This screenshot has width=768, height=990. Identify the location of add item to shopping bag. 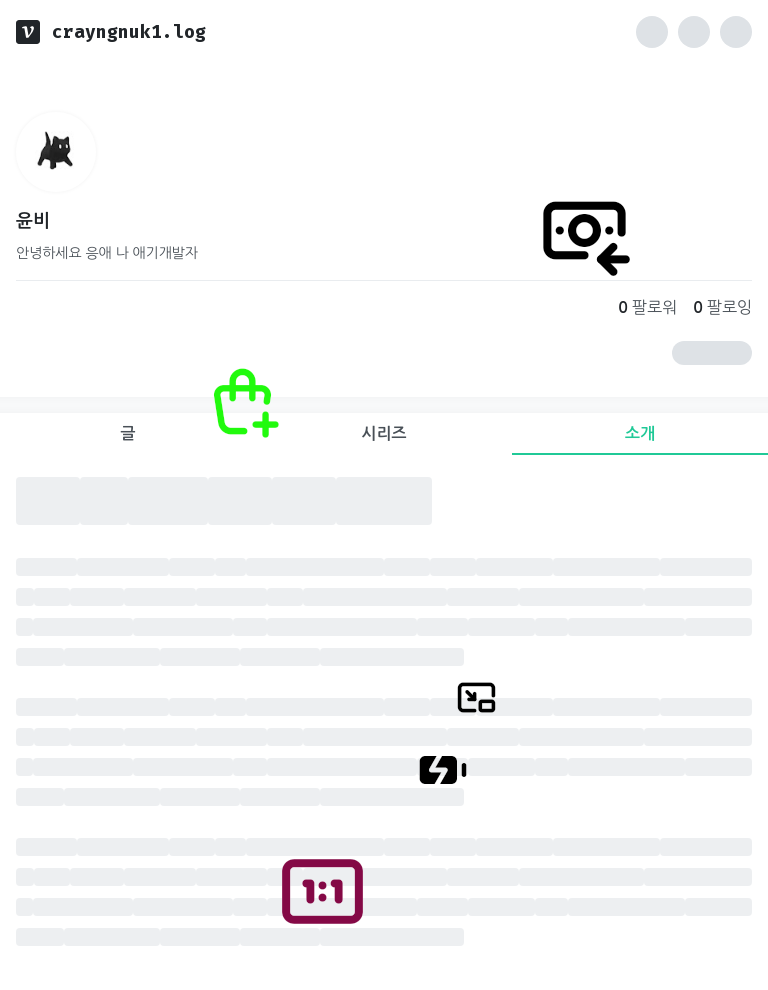
(242, 401).